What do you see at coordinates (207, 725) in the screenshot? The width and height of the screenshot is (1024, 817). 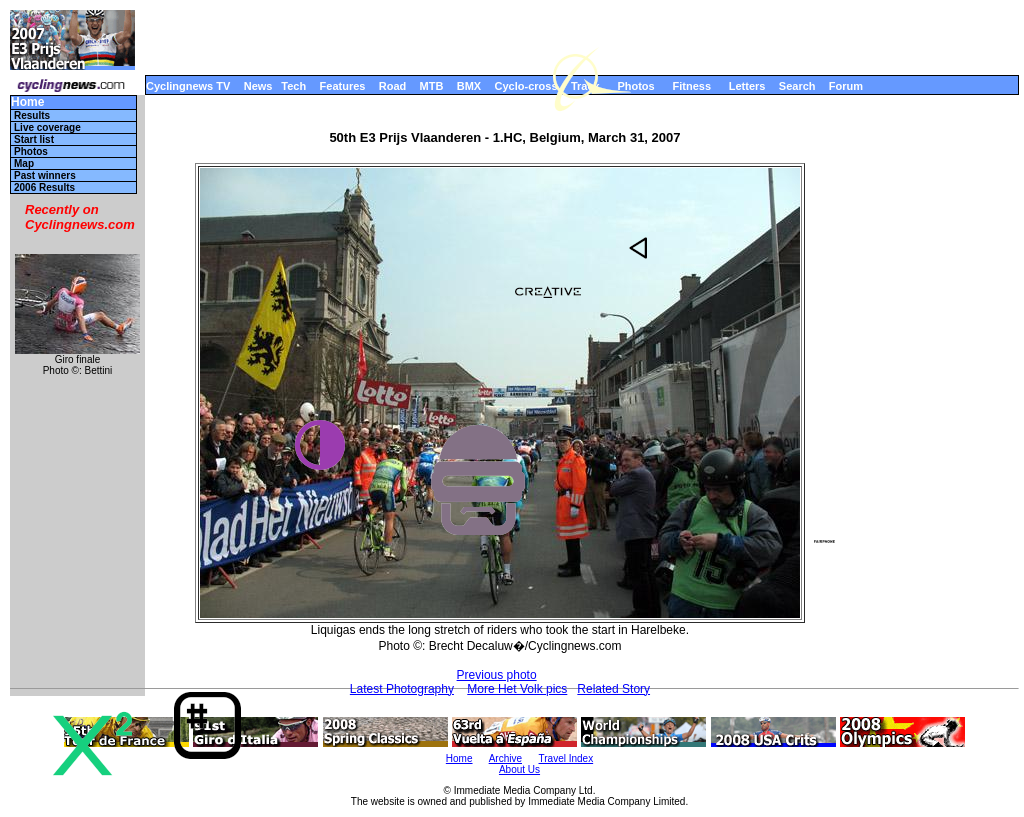 I see `open stackedit markdown editor` at bounding box center [207, 725].